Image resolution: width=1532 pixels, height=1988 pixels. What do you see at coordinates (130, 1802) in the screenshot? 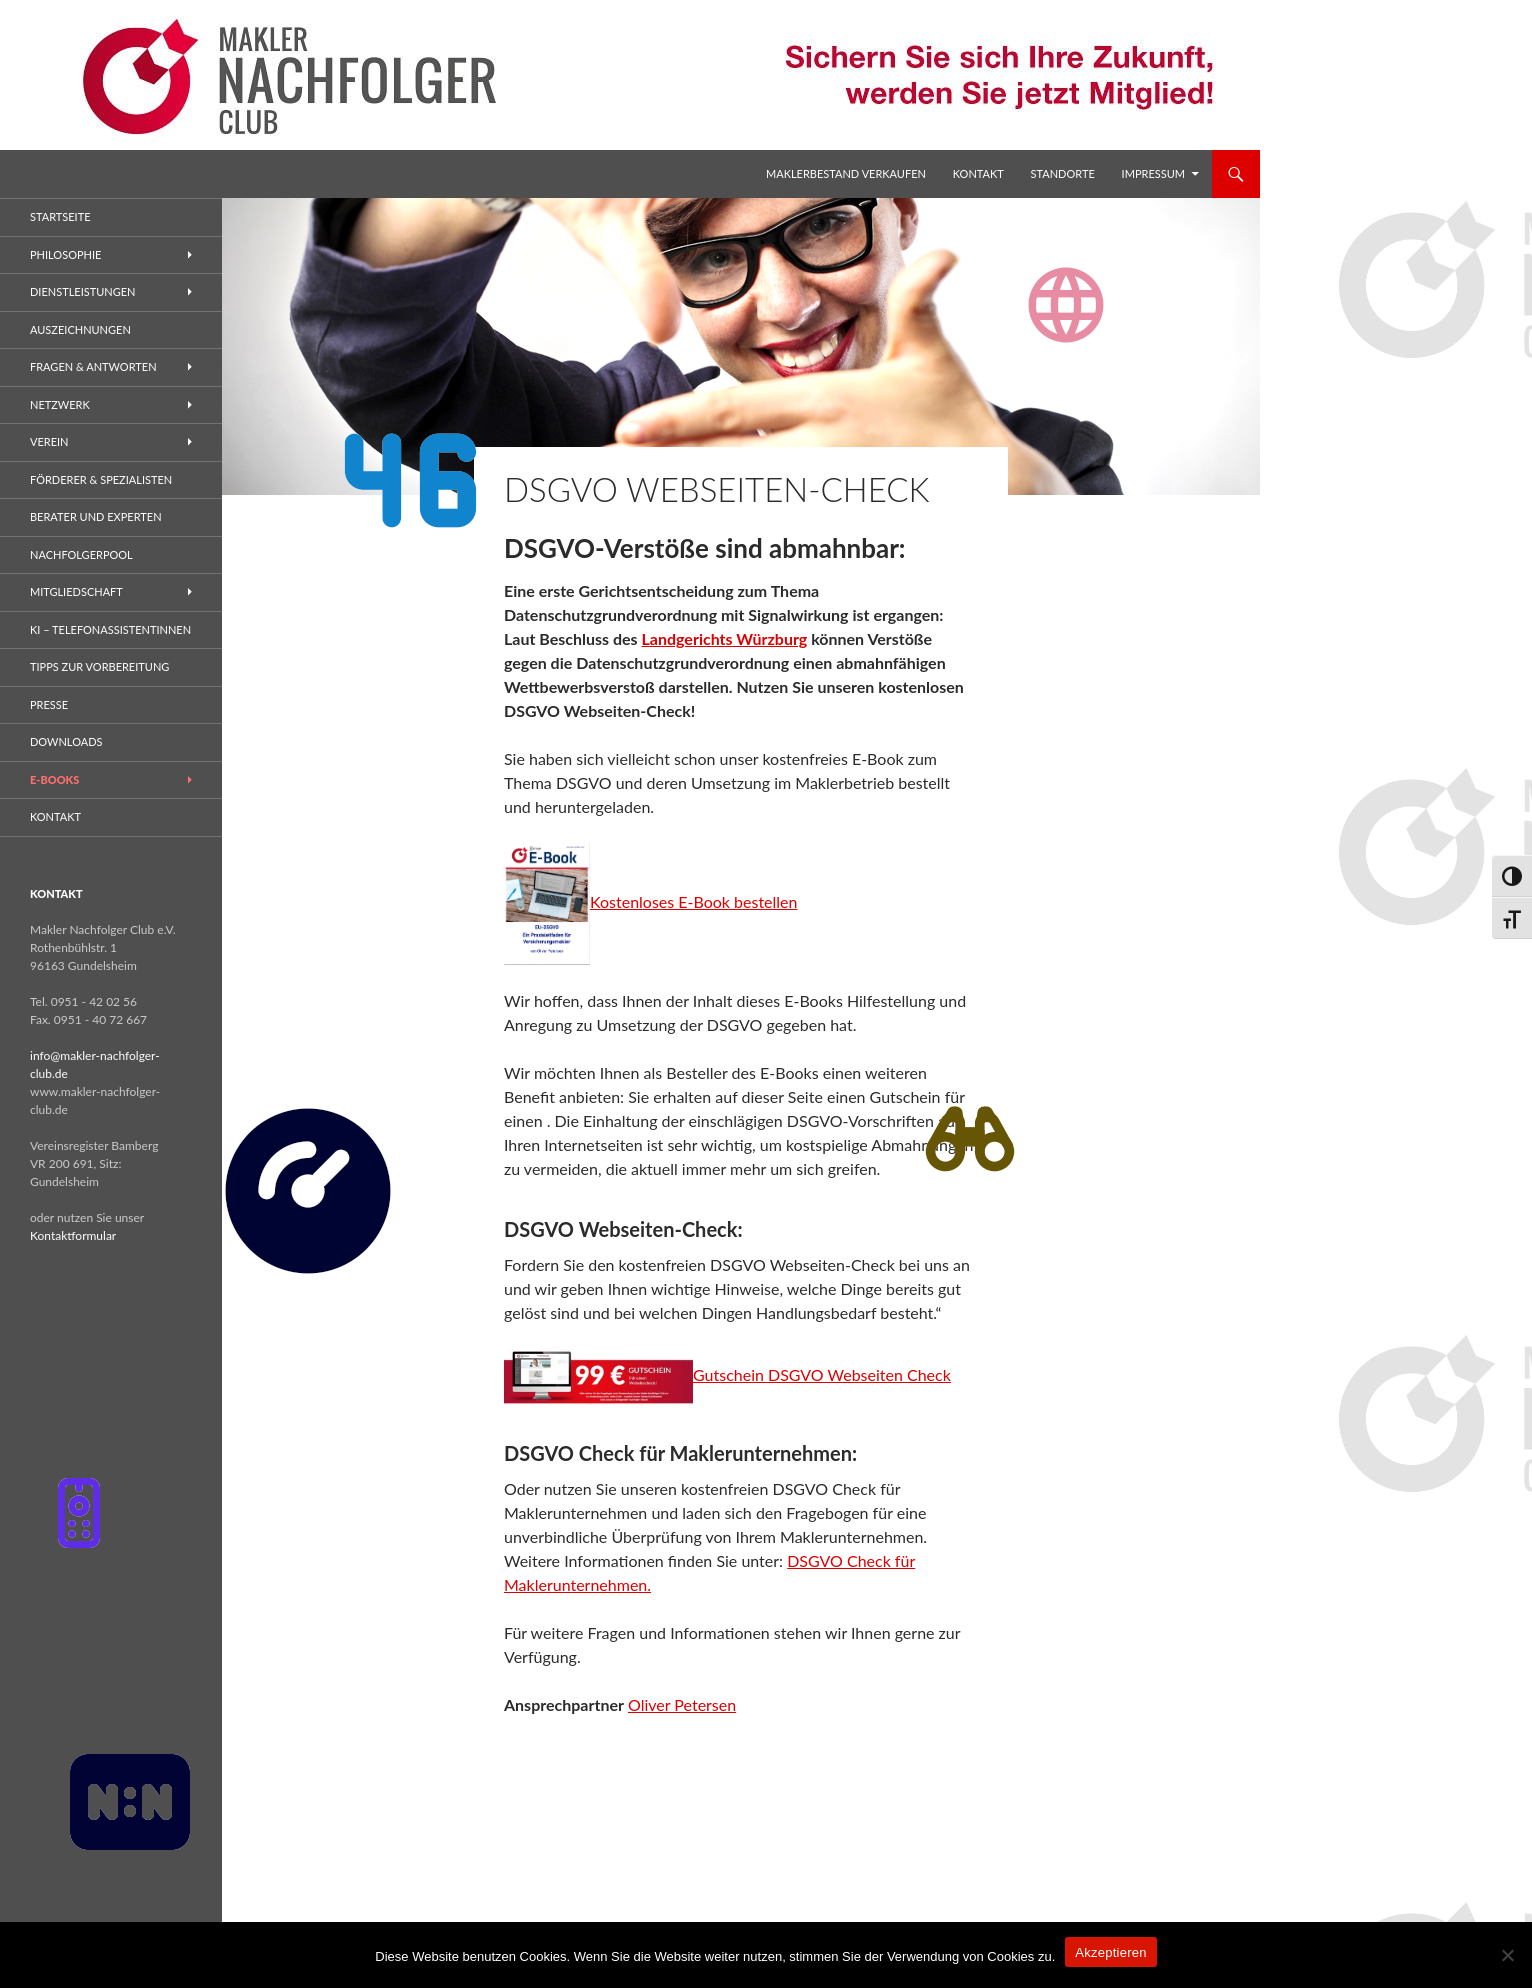
I see `indicates a many-to-many database relationship` at bounding box center [130, 1802].